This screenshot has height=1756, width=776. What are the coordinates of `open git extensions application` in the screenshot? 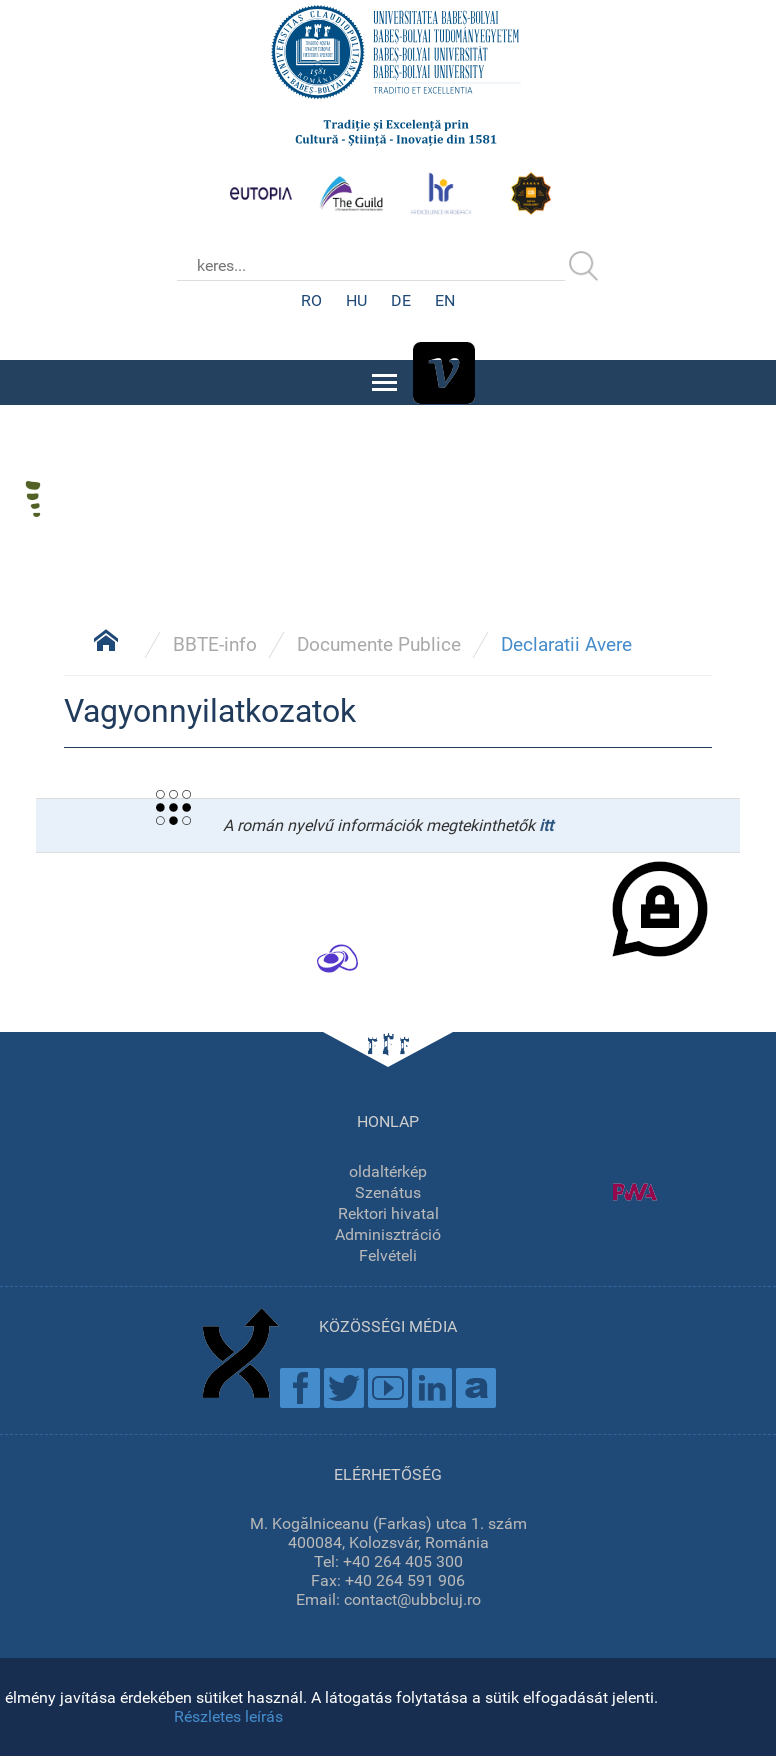 It's located at (241, 1353).